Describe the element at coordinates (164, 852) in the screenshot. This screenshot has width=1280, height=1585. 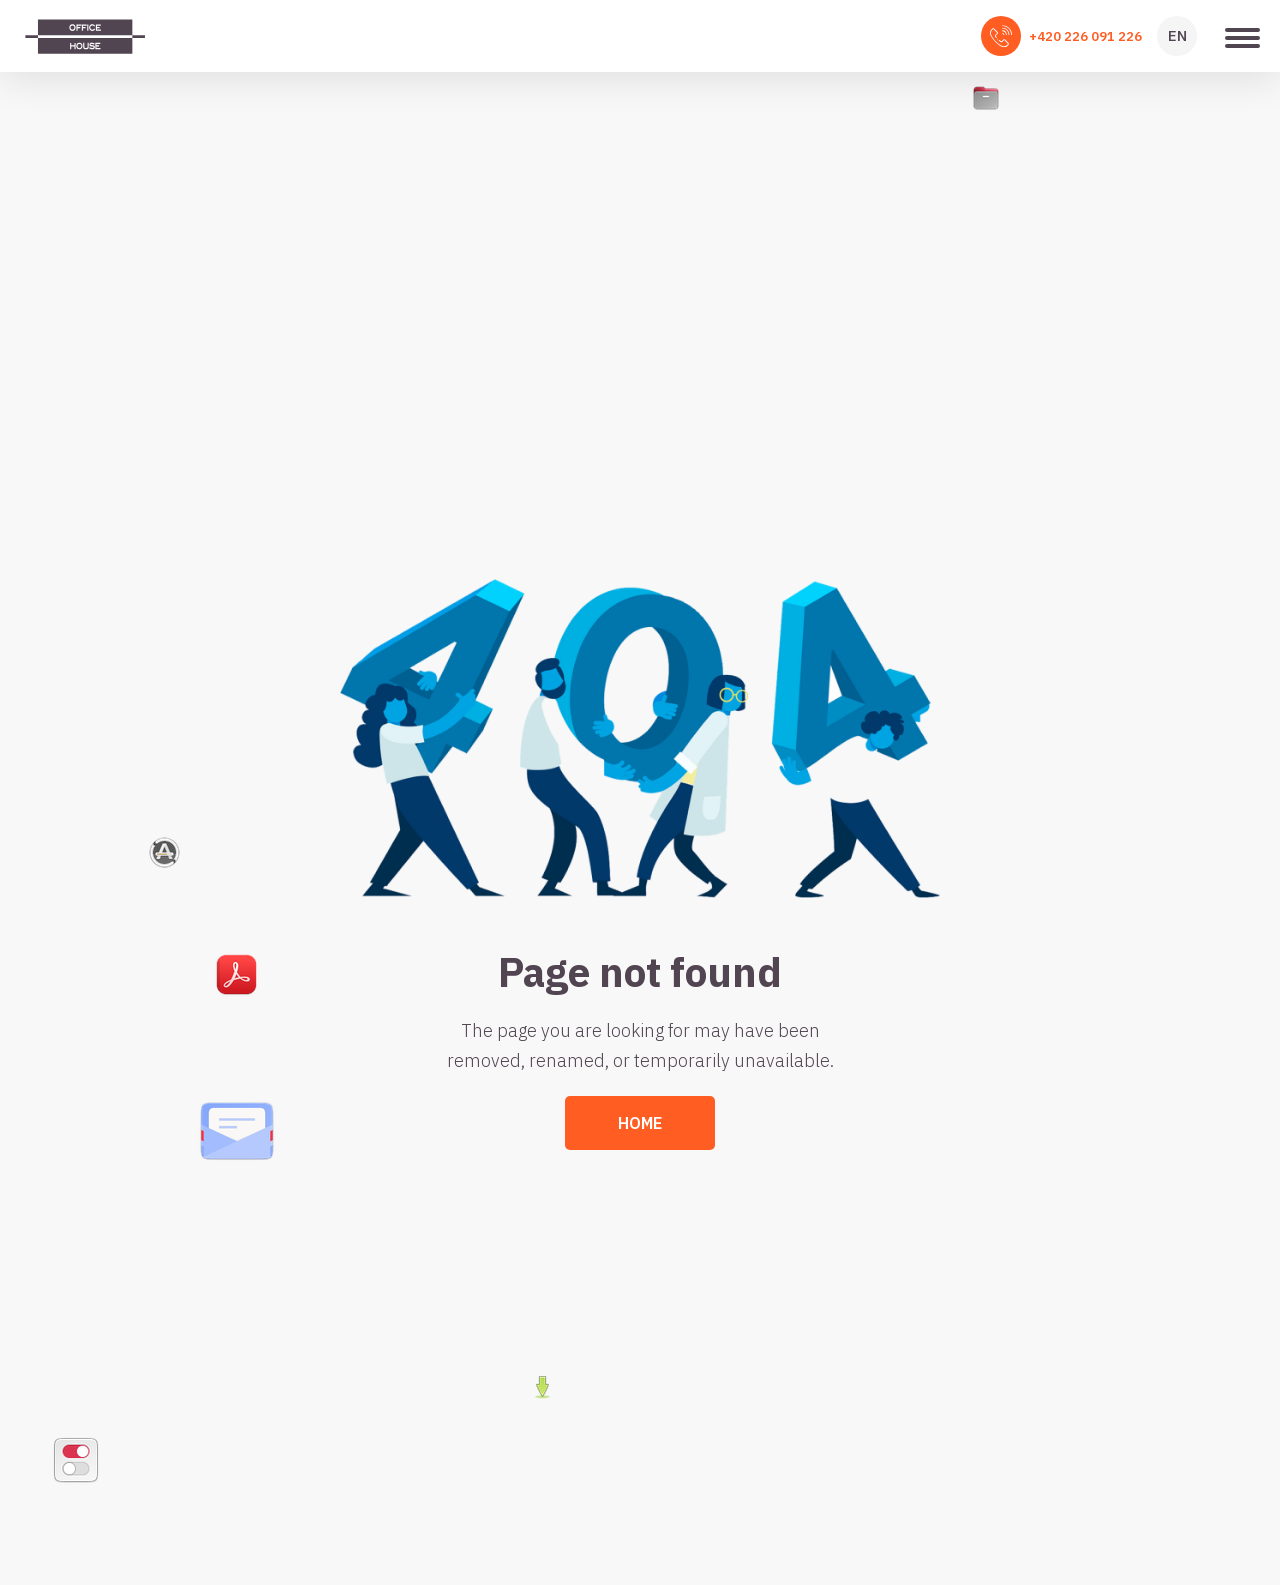
I see `open the software updater application` at that location.